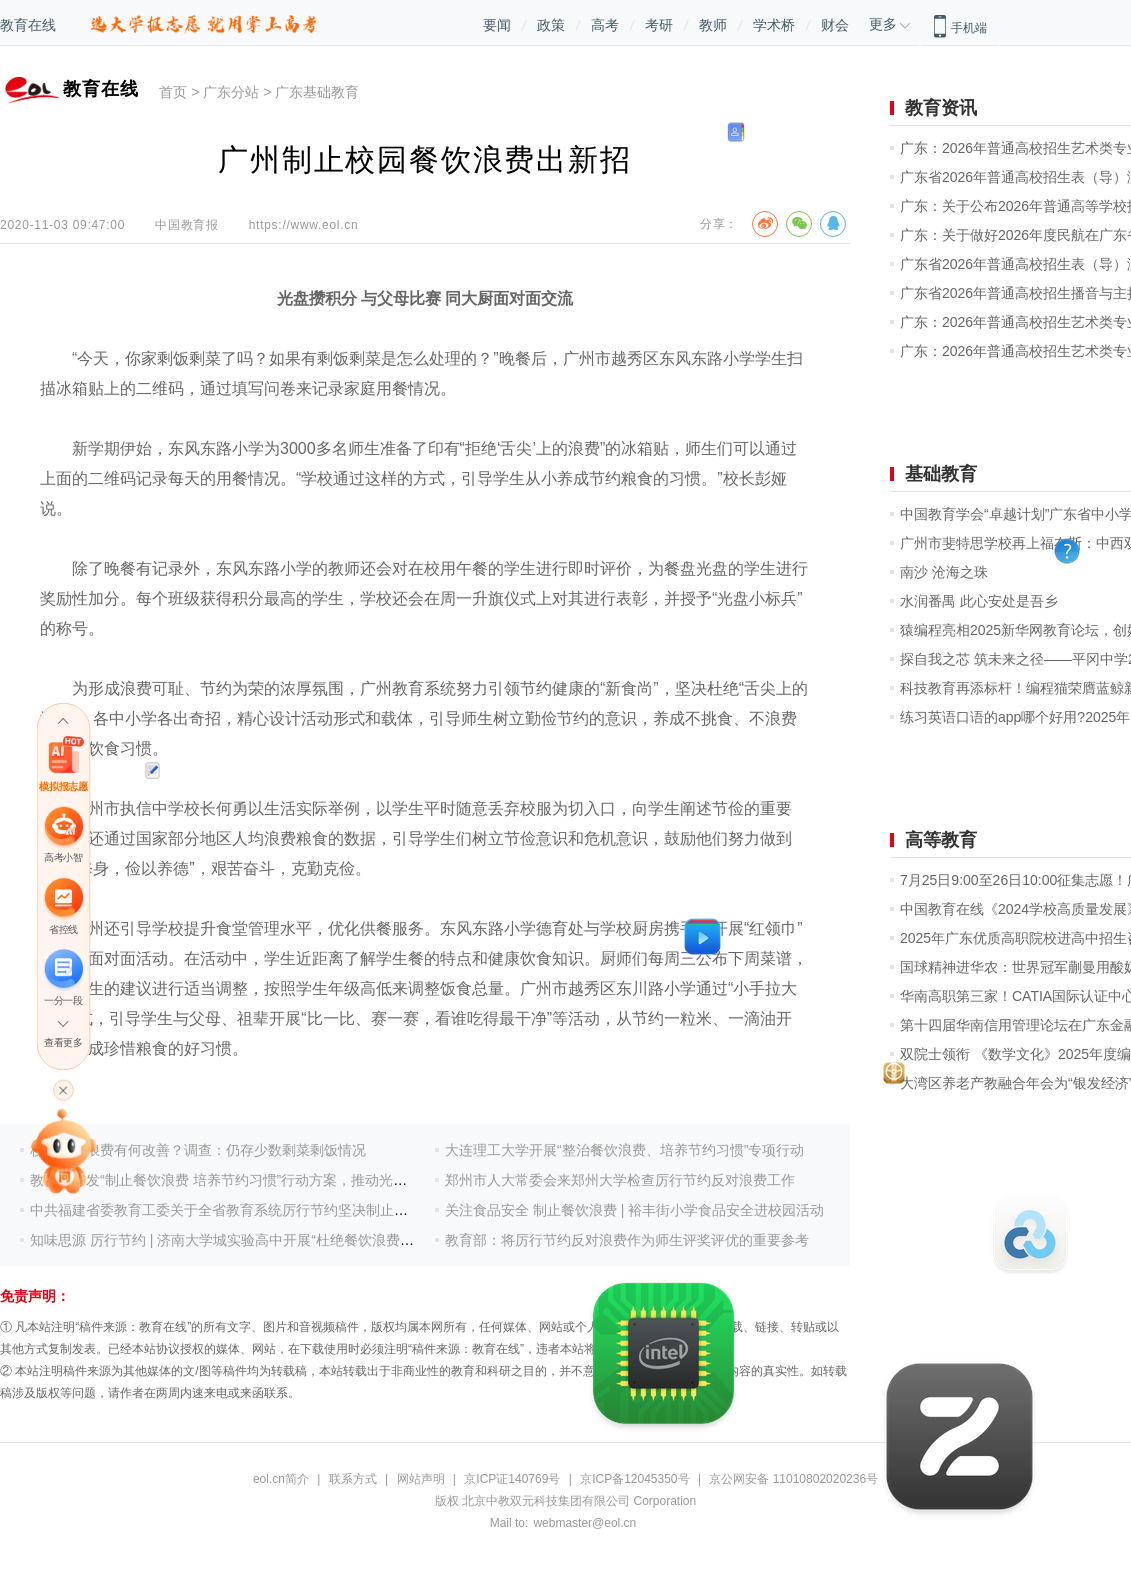  What do you see at coordinates (894, 1073) in the screenshot?
I see `open boxflat racing wheel configuration app` at bounding box center [894, 1073].